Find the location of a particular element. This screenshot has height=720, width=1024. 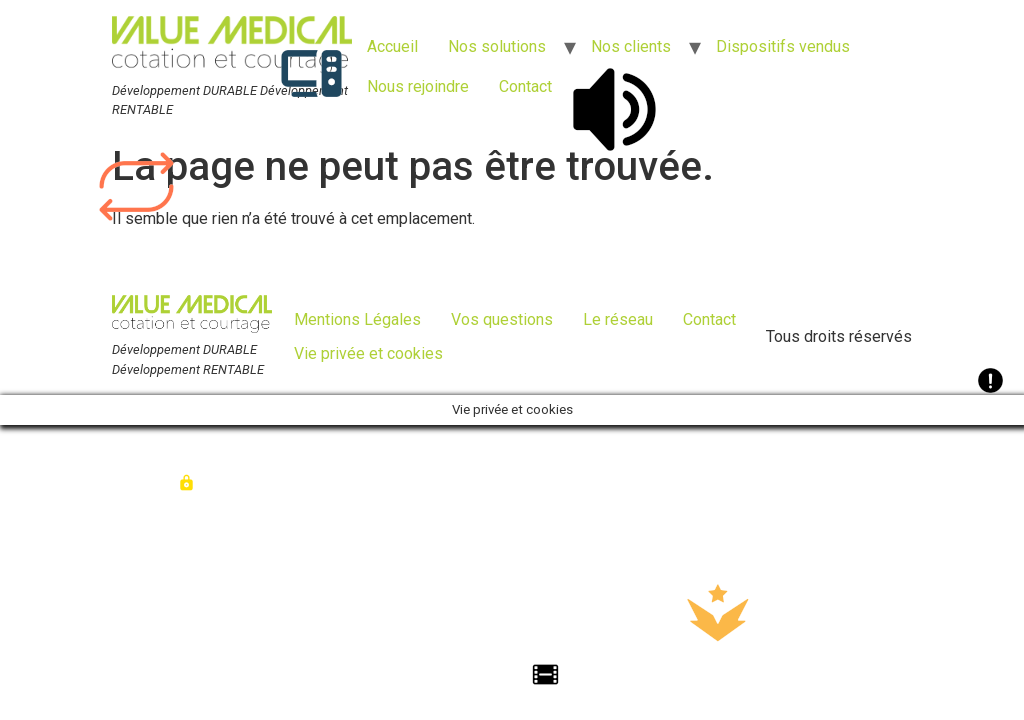

indicates an error or problem has occurred is located at coordinates (990, 380).